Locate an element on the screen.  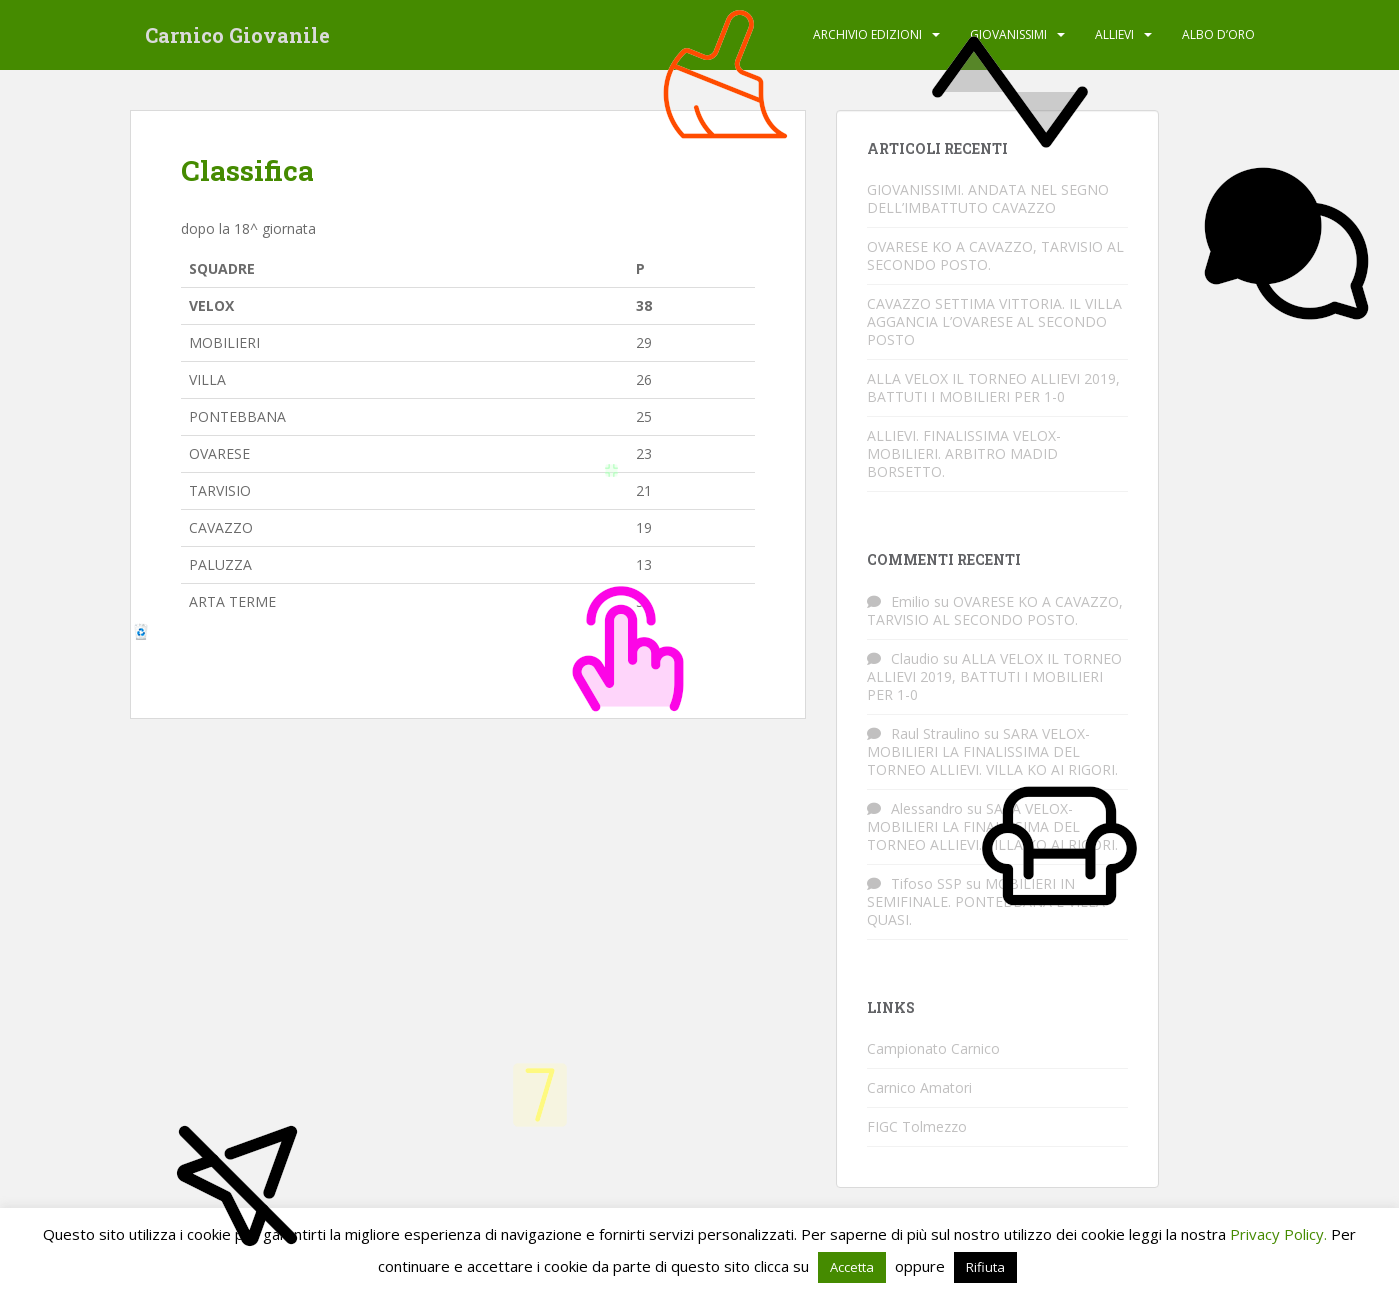
indicates item number seven in a list or sequence is located at coordinates (540, 1095).